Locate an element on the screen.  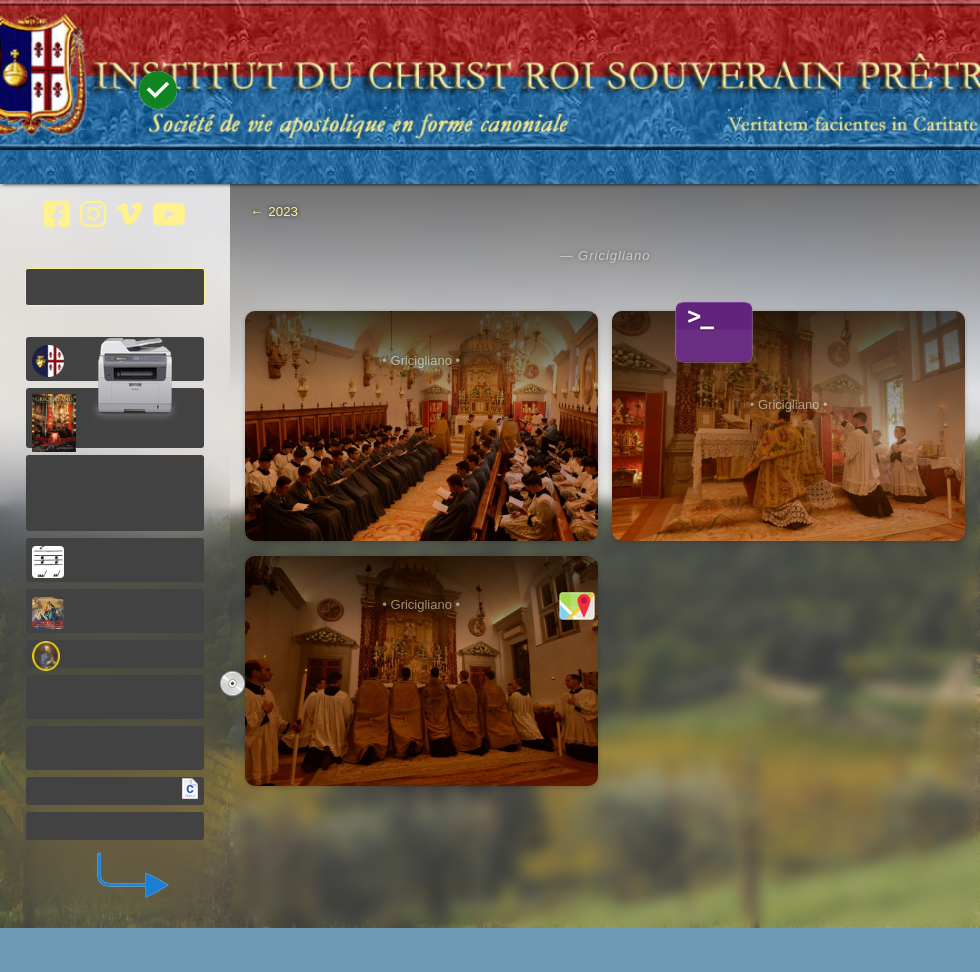
connect to a network printer is located at coordinates (134, 375).